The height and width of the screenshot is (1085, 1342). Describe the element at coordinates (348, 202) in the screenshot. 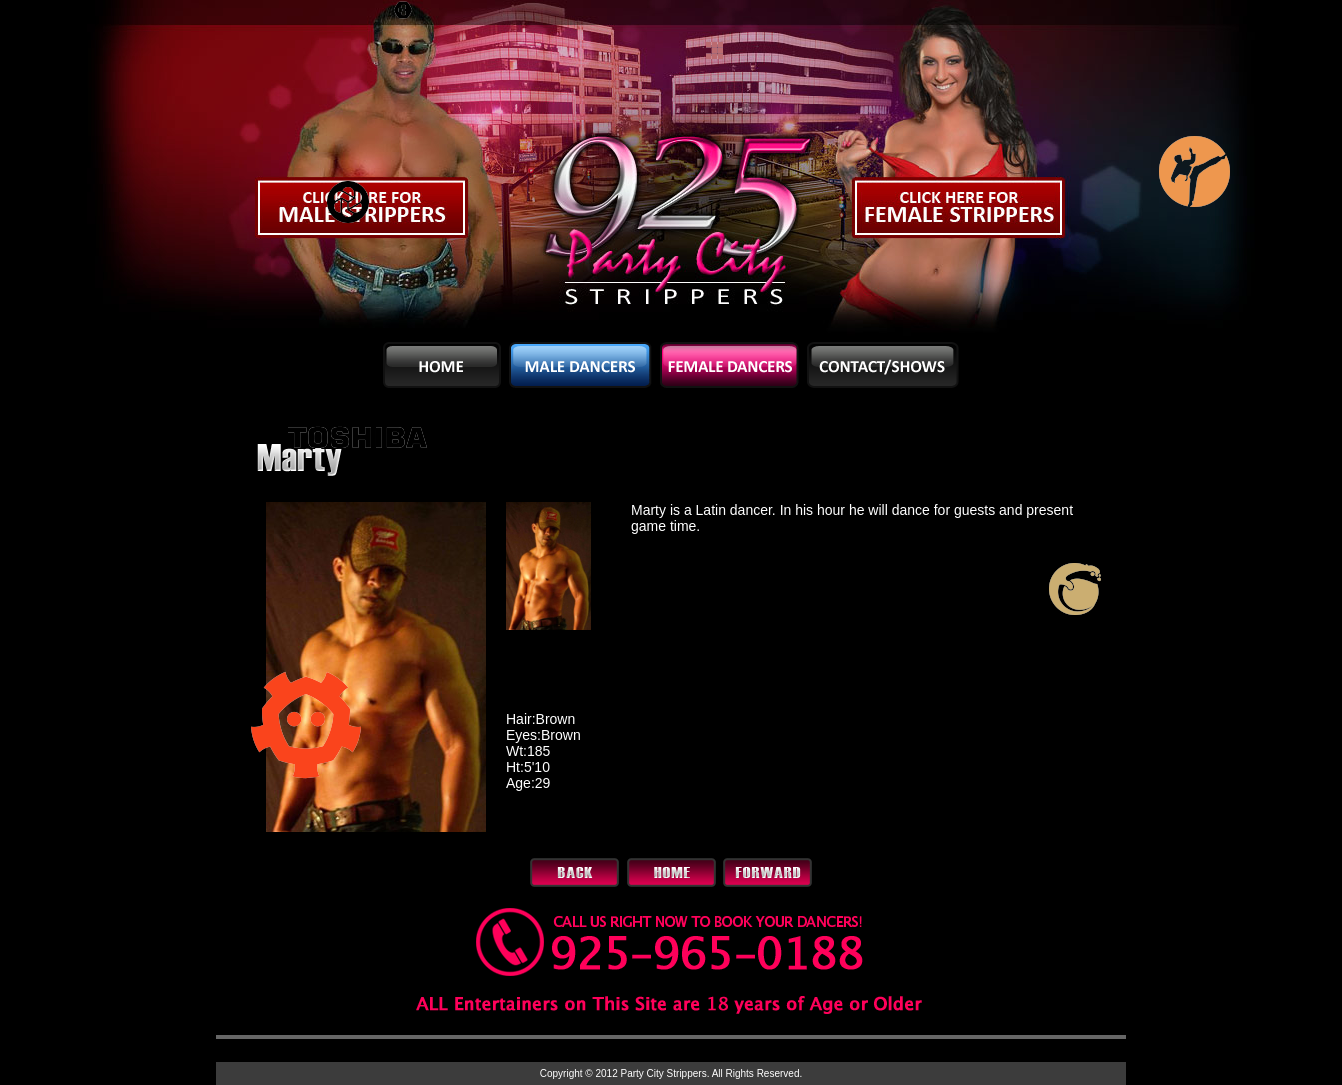

I see `chromatic logo` at that location.